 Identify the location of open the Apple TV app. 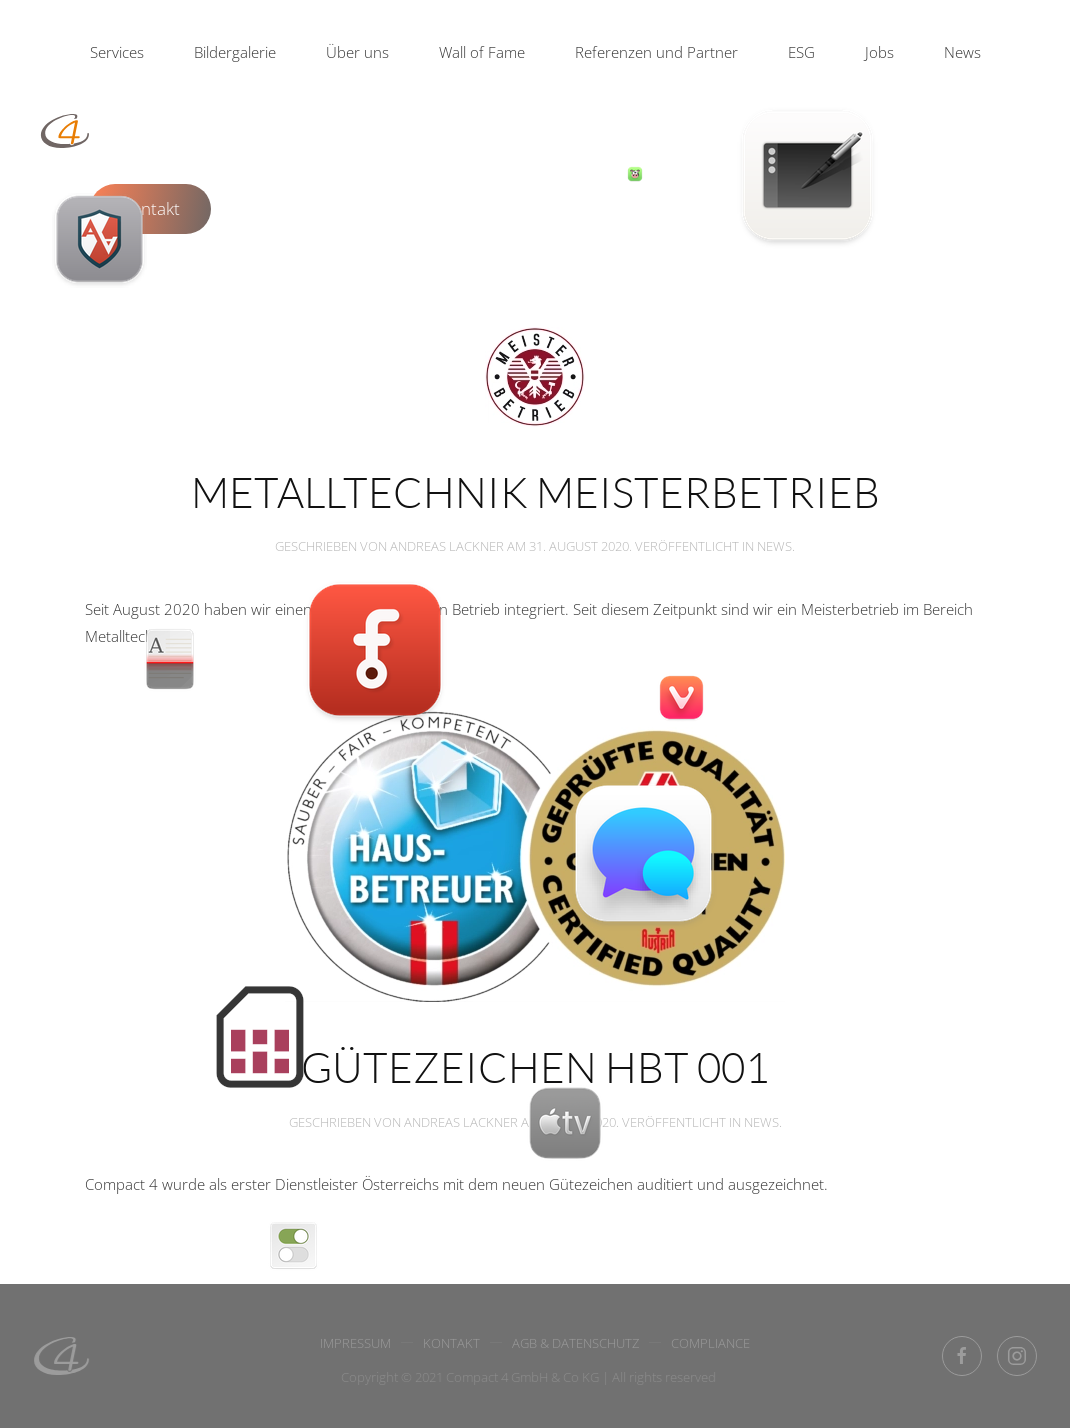
(565, 1123).